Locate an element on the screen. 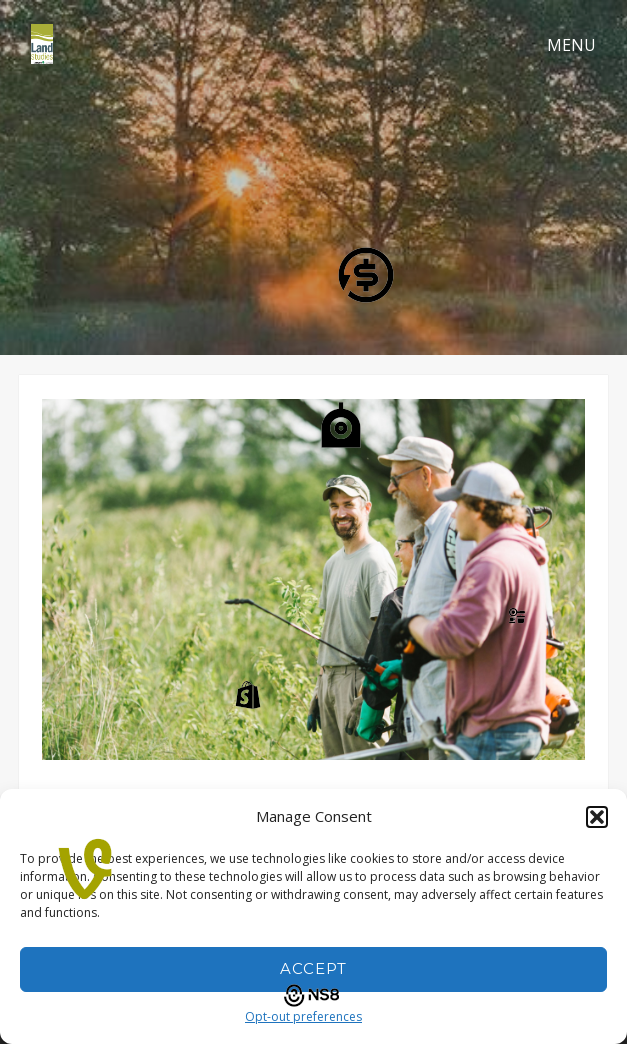 The width and height of the screenshot is (627, 1044). NS8 brand logo is located at coordinates (311, 995).